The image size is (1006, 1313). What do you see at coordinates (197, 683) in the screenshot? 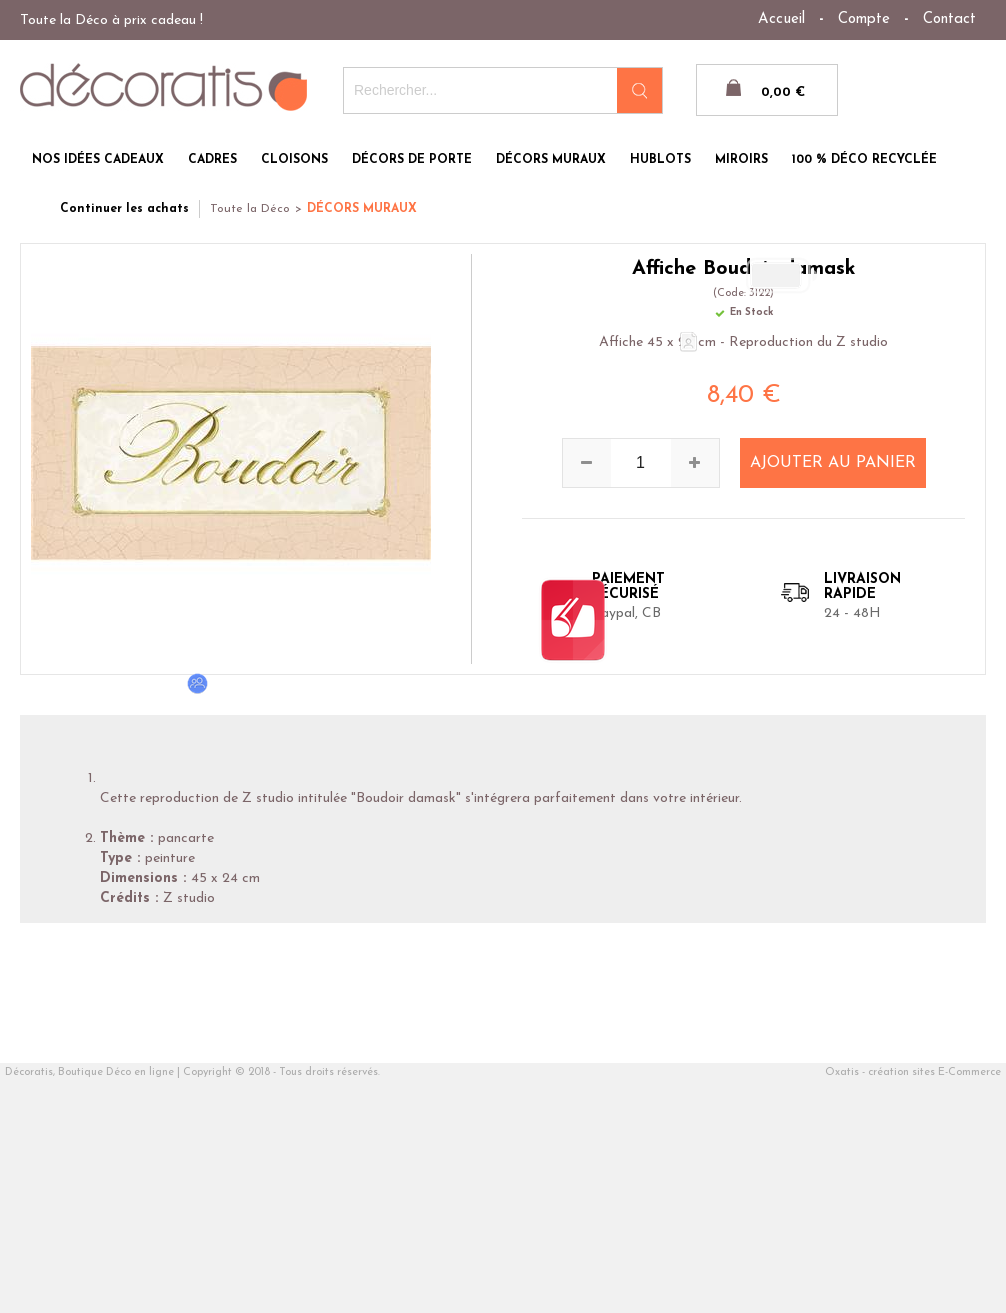
I see `access user account and personal settings` at bounding box center [197, 683].